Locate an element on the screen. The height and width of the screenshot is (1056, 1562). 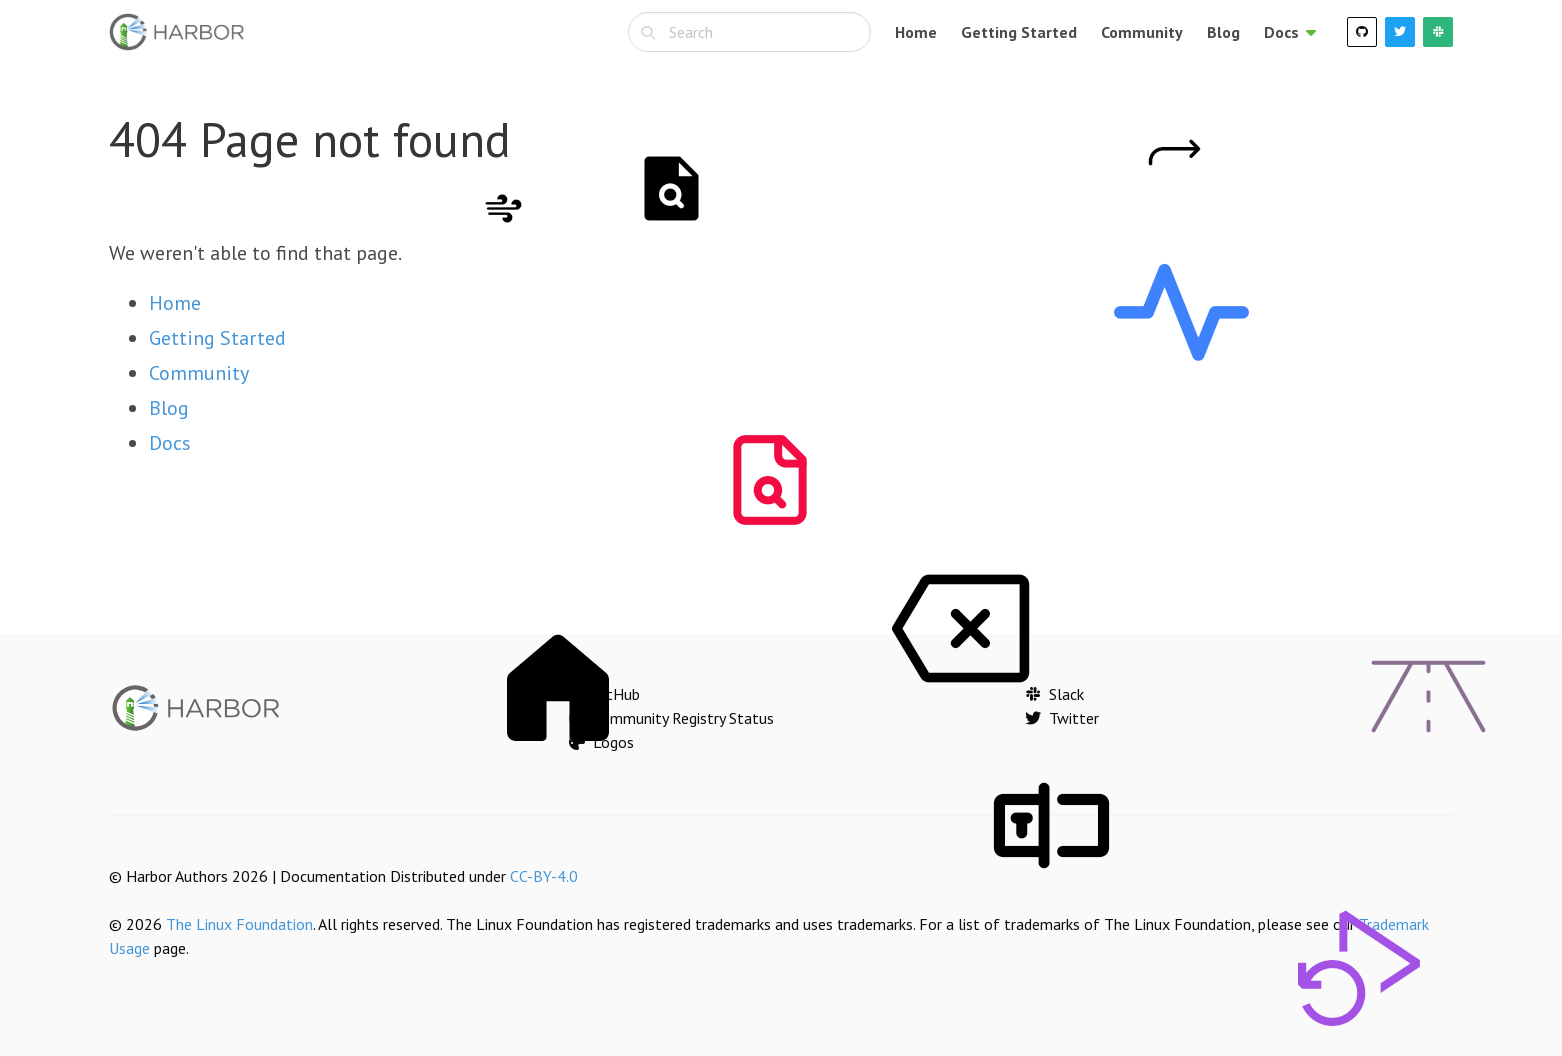
view repository activity and insights is located at coordinates (1181, 314).